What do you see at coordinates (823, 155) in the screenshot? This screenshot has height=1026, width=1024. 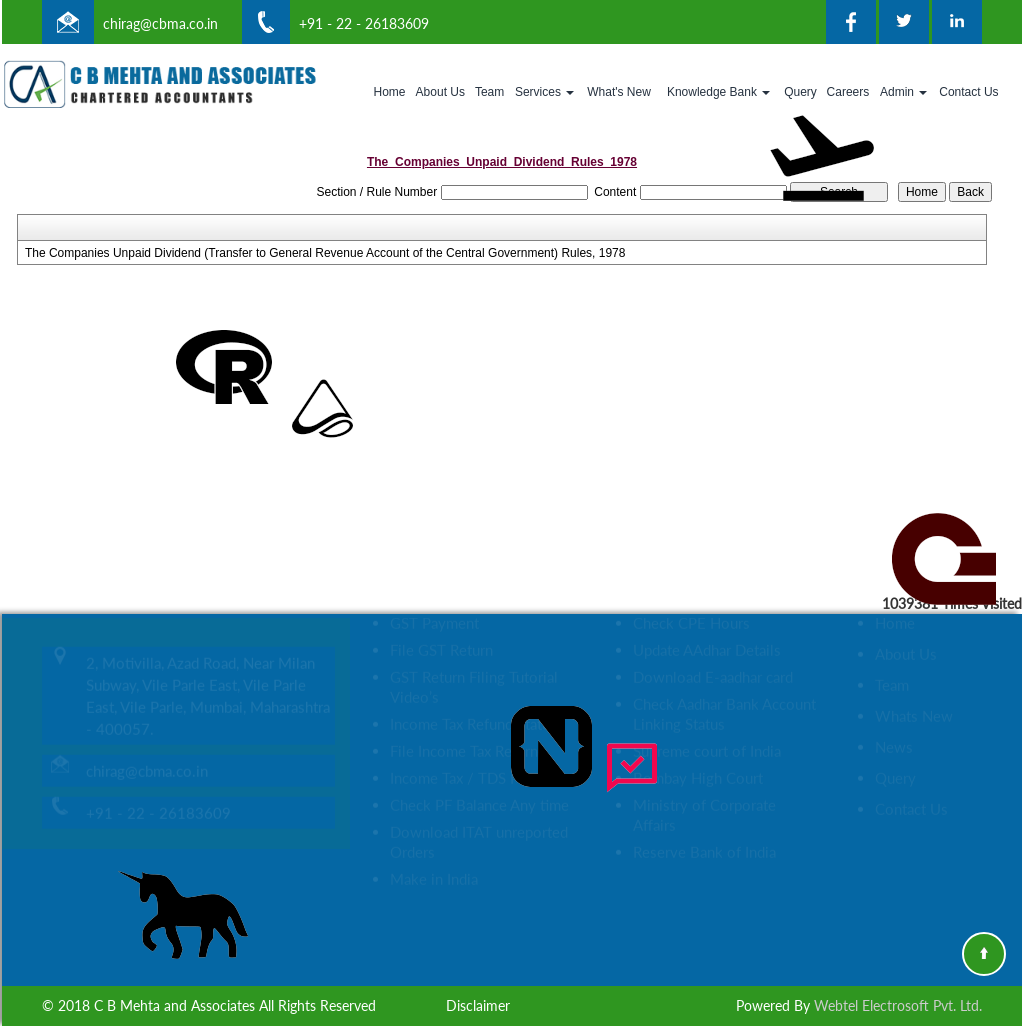 I see `view departing flights` at bounding box center [823, 155].